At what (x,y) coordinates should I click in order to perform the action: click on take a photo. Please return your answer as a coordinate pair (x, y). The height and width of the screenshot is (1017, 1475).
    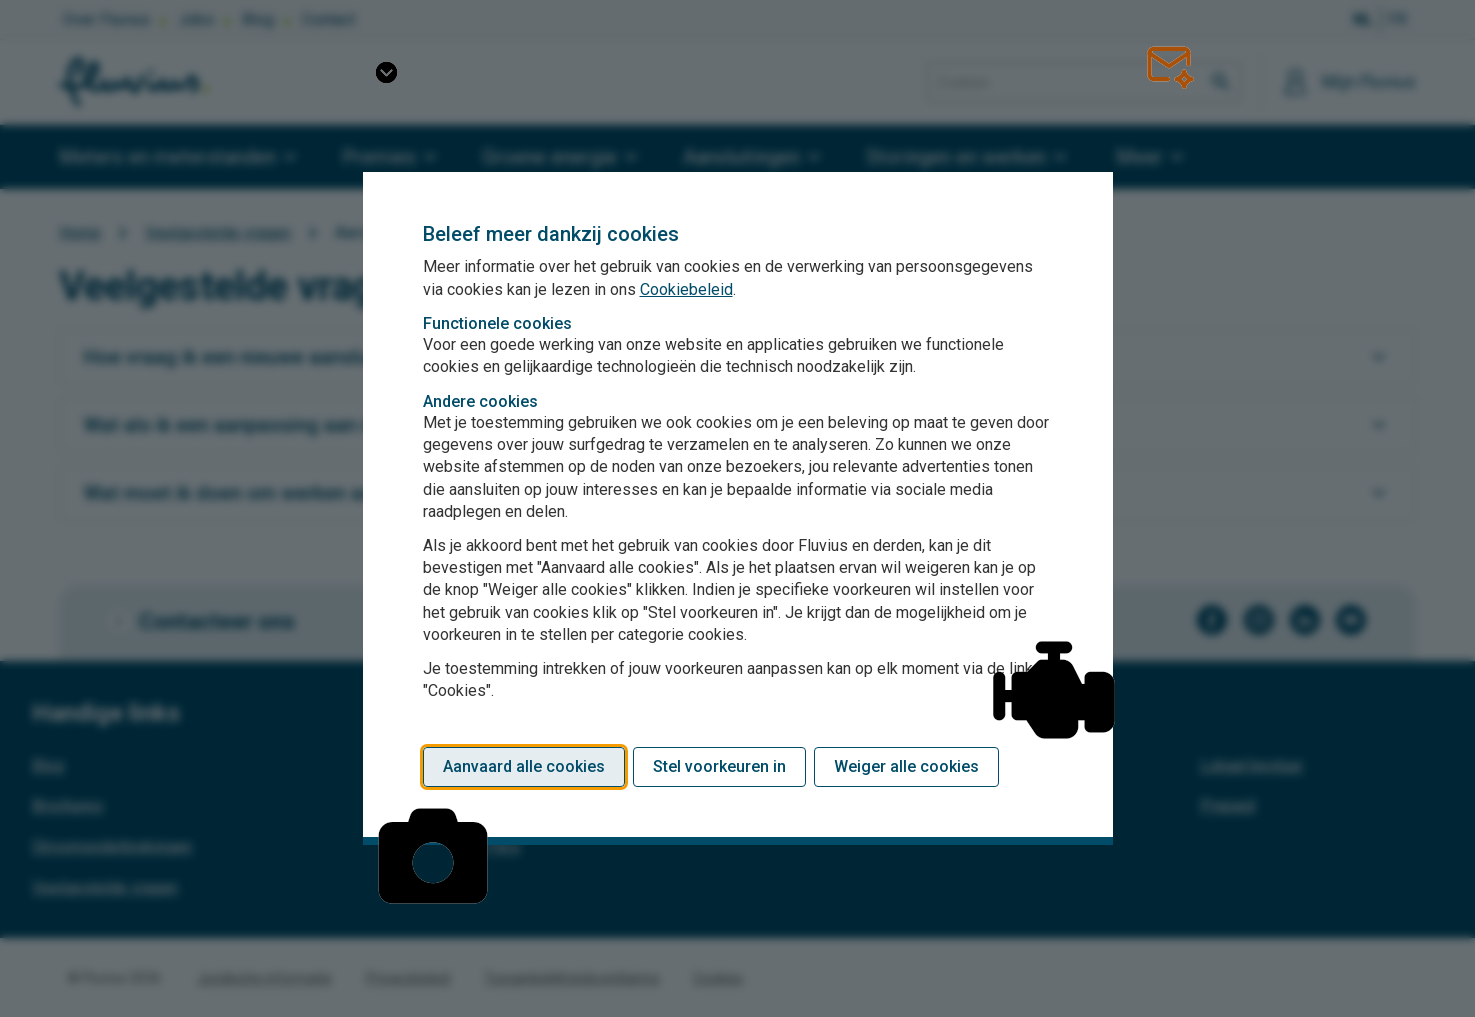
    Looking at the image, I should click on (433, 856).